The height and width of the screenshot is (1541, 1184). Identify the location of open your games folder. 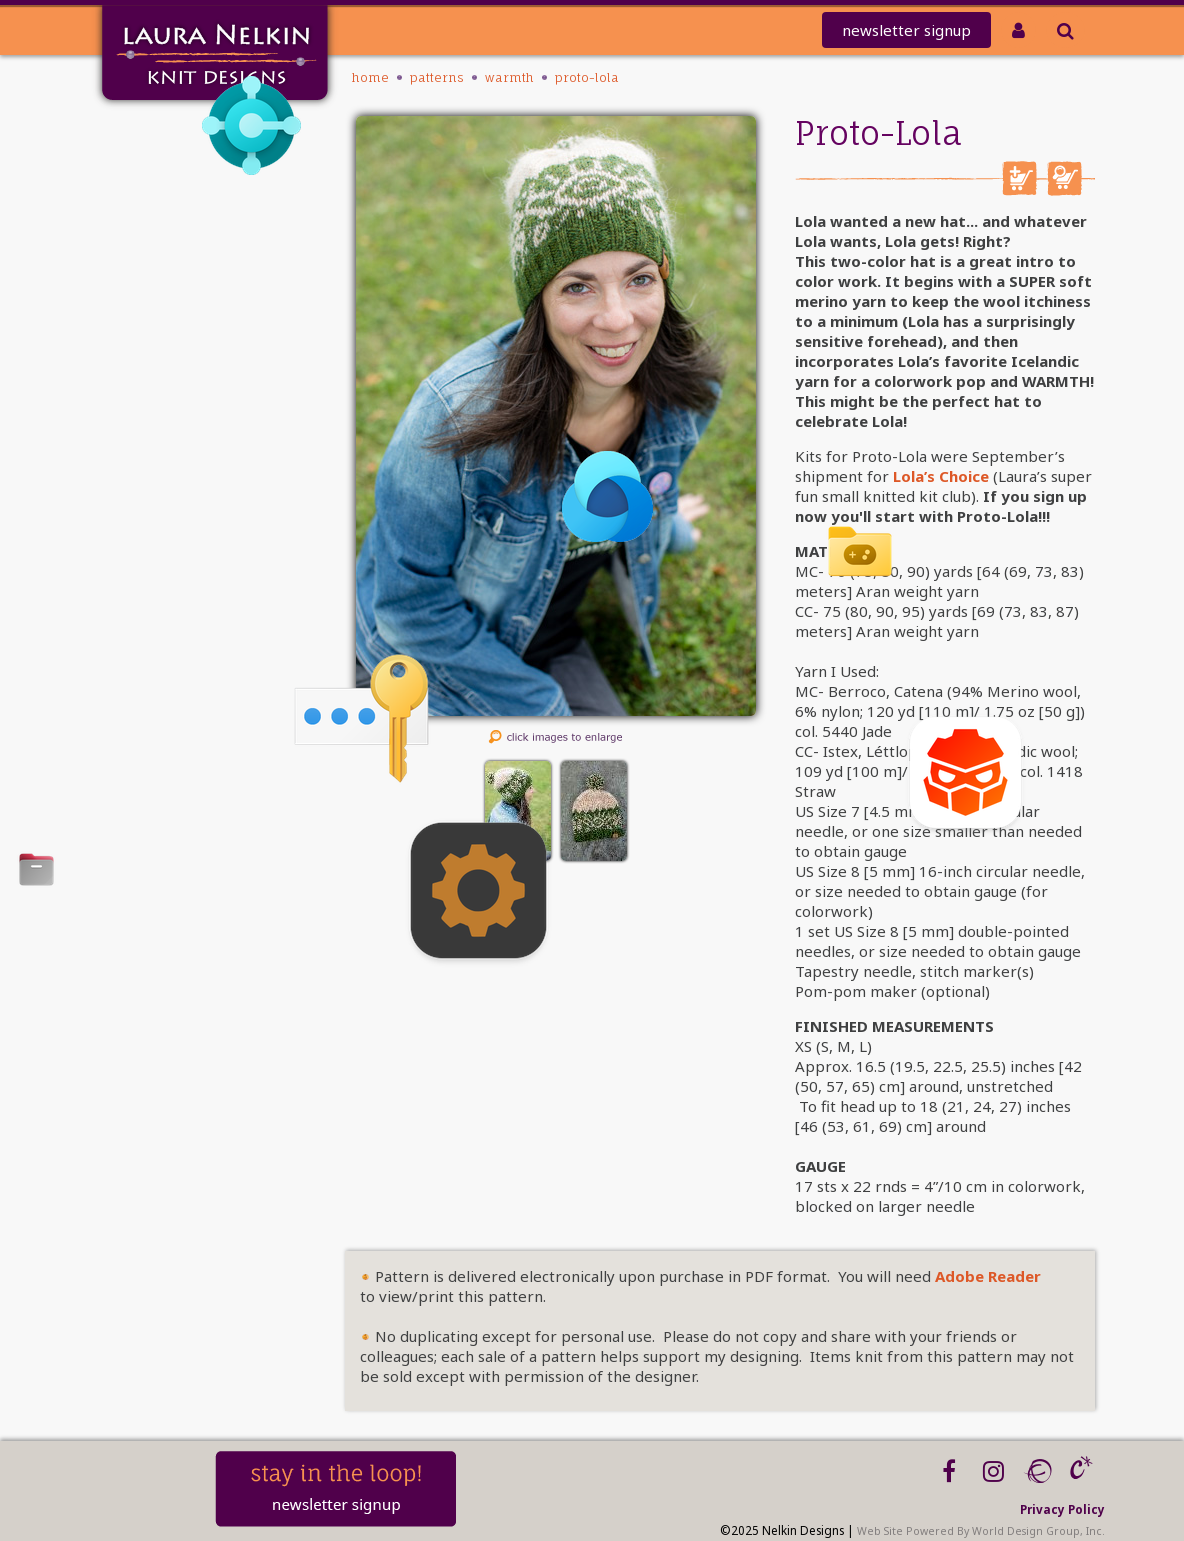
(860, 553).